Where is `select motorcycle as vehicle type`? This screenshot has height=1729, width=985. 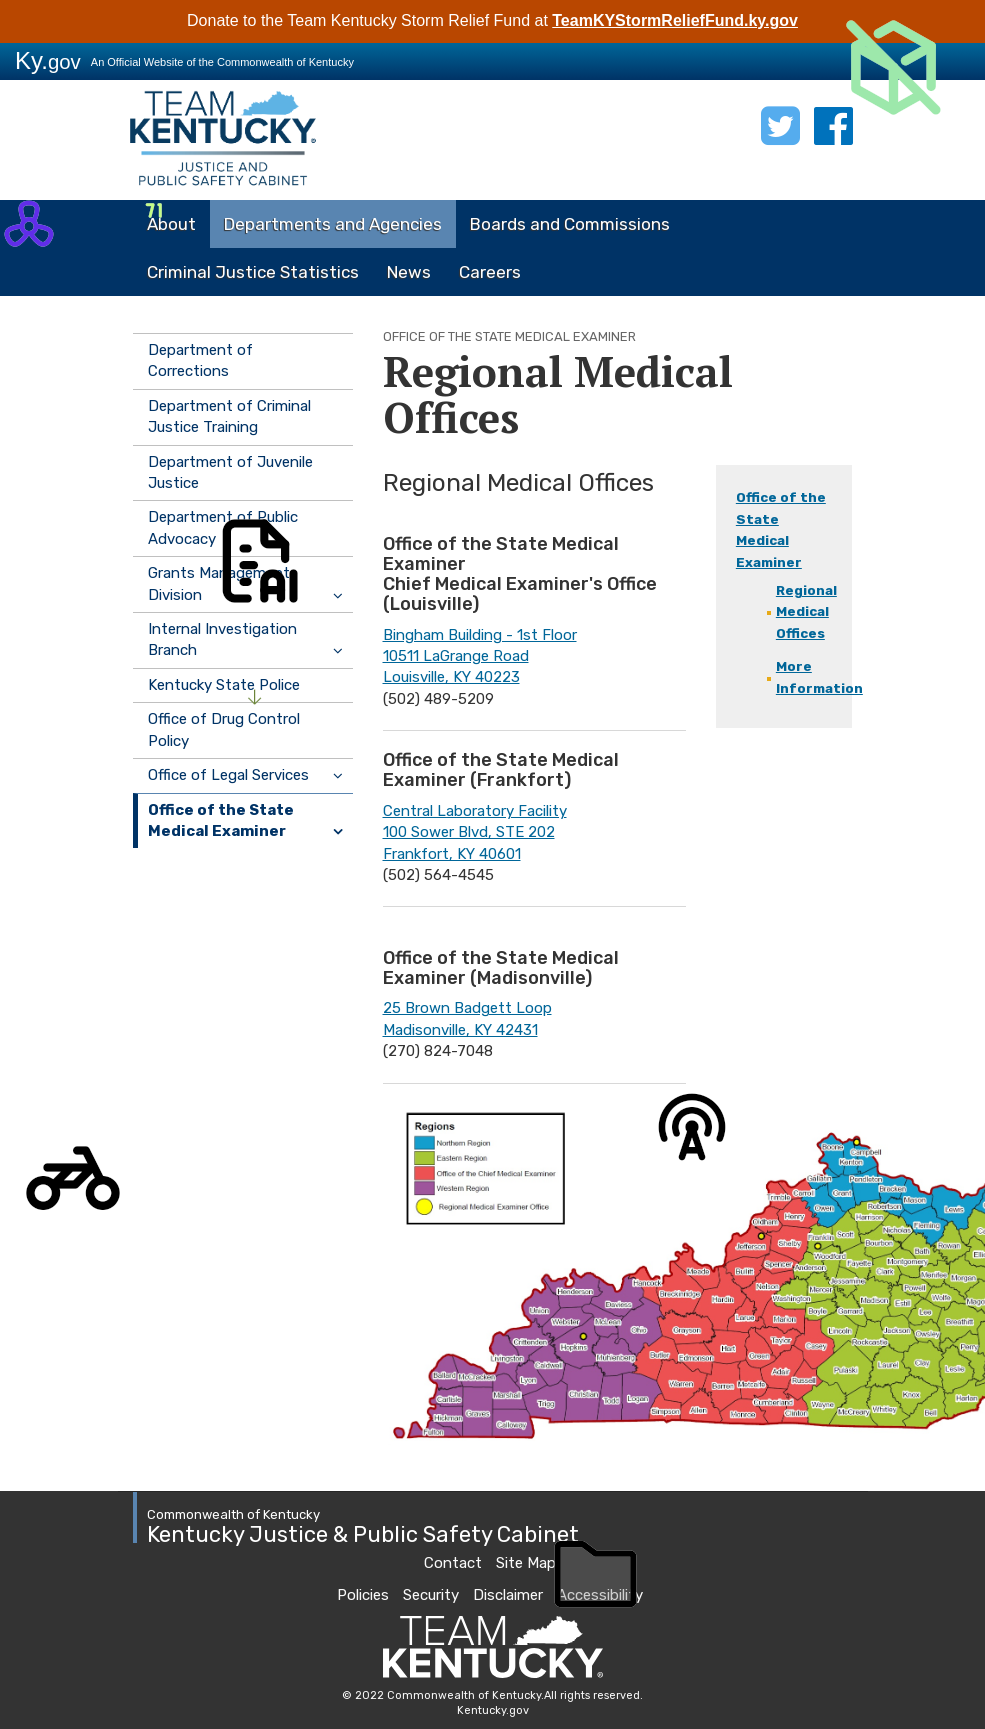
select motorcycle as vehicle type is located at coordinates (73, 1176).